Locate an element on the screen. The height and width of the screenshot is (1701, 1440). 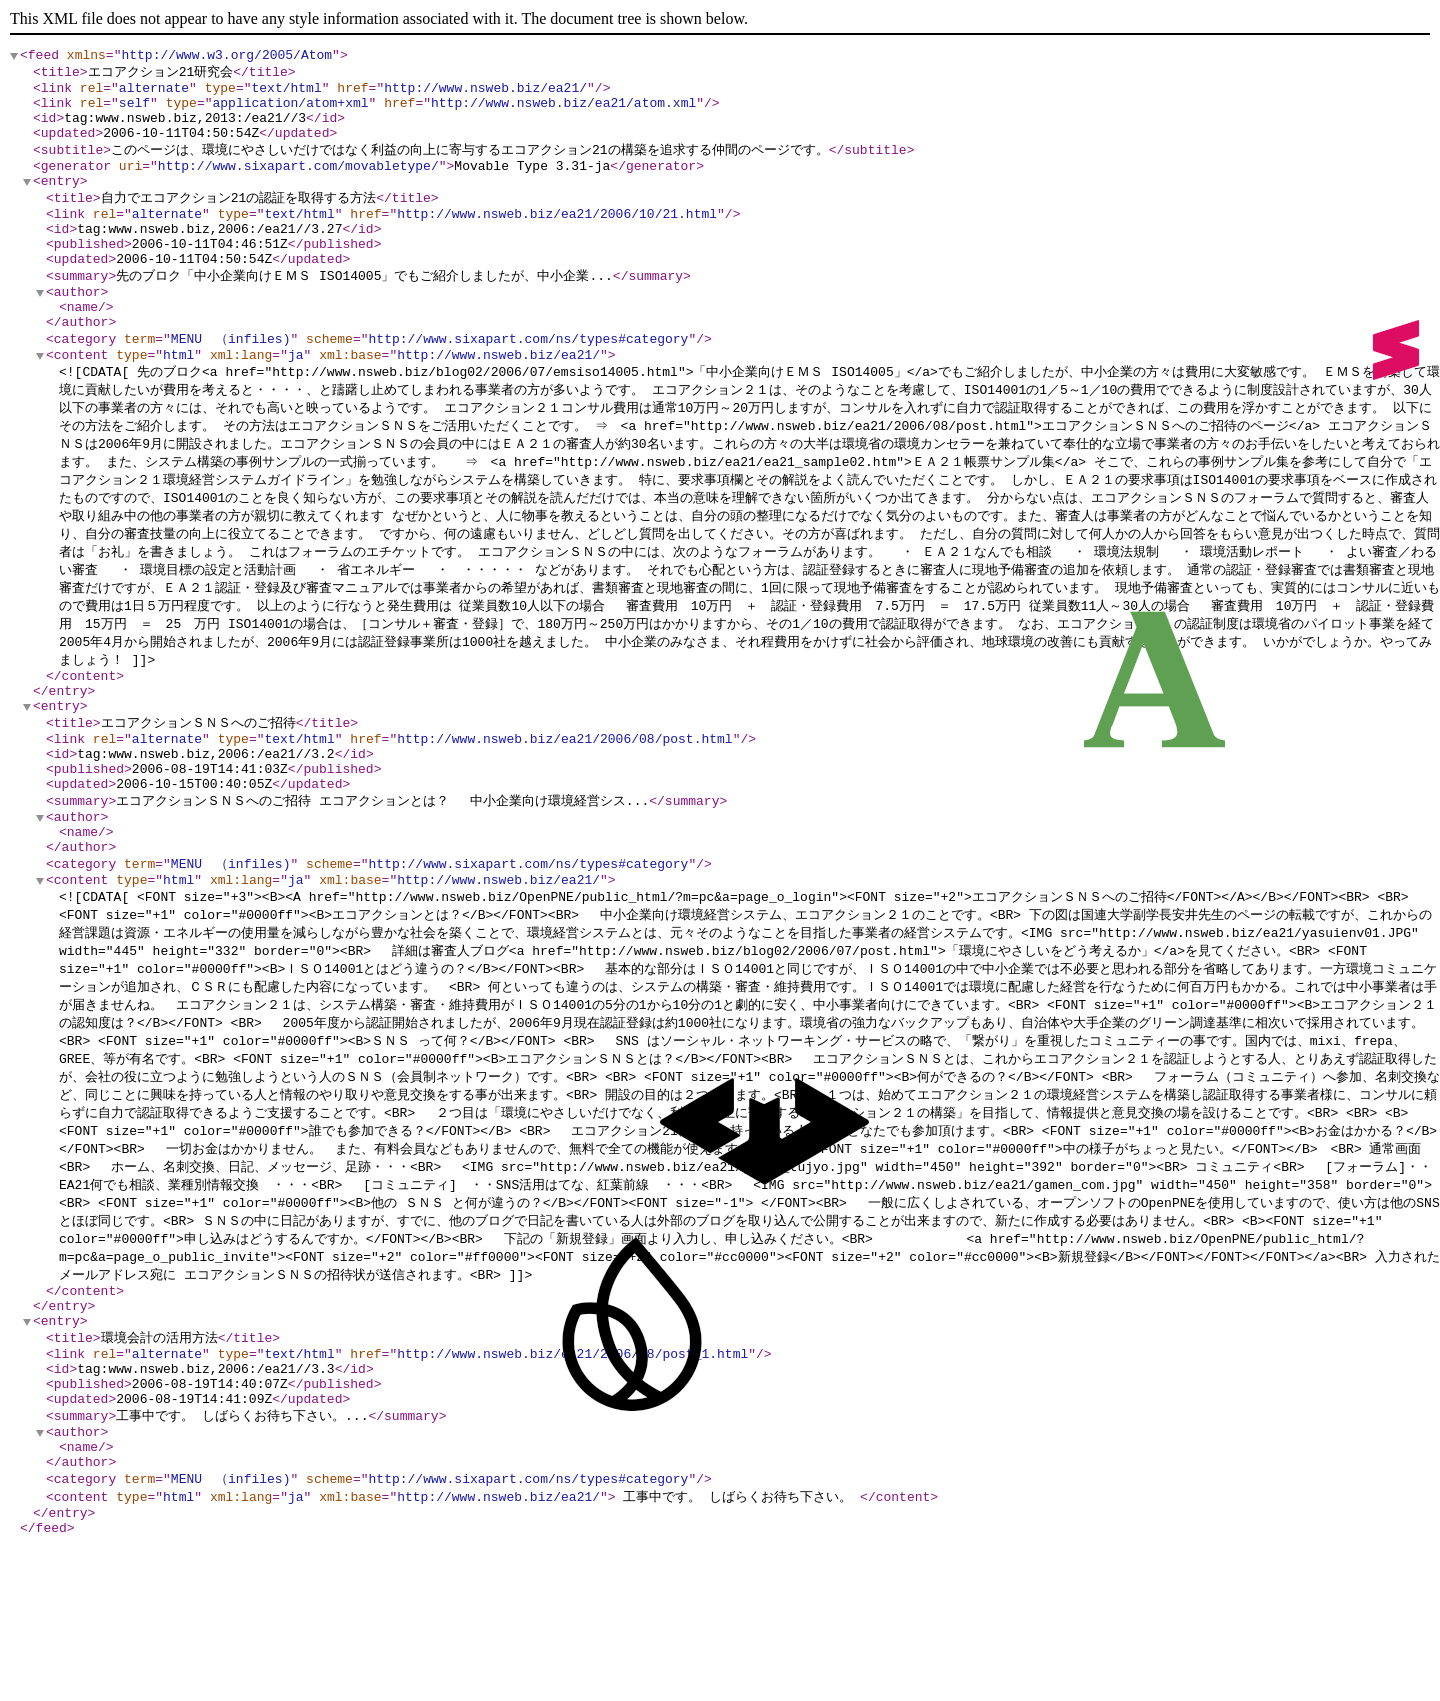
open sublime text editor is located at coordinates (1396, 350).